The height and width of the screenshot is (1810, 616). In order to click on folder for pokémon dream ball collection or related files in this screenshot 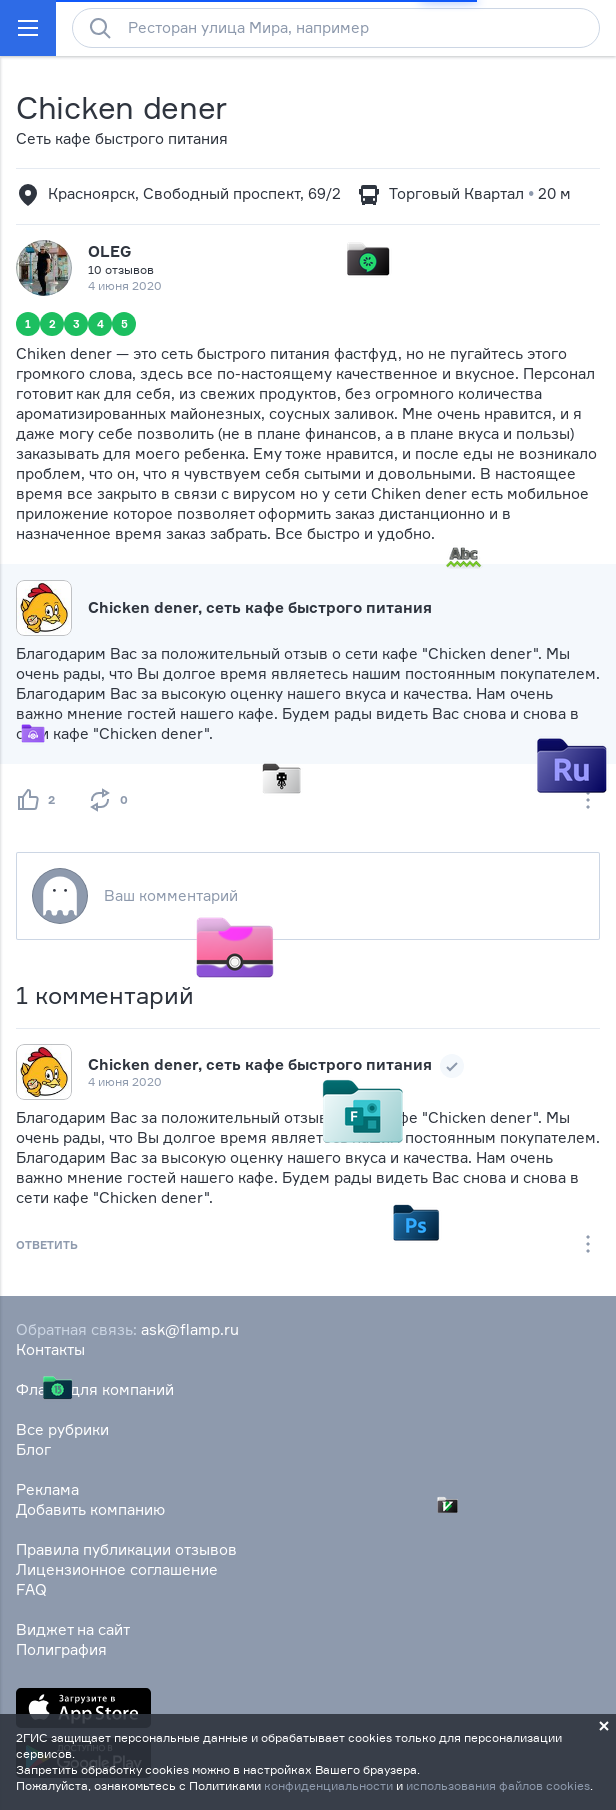, I will do `click(234, 949)`.